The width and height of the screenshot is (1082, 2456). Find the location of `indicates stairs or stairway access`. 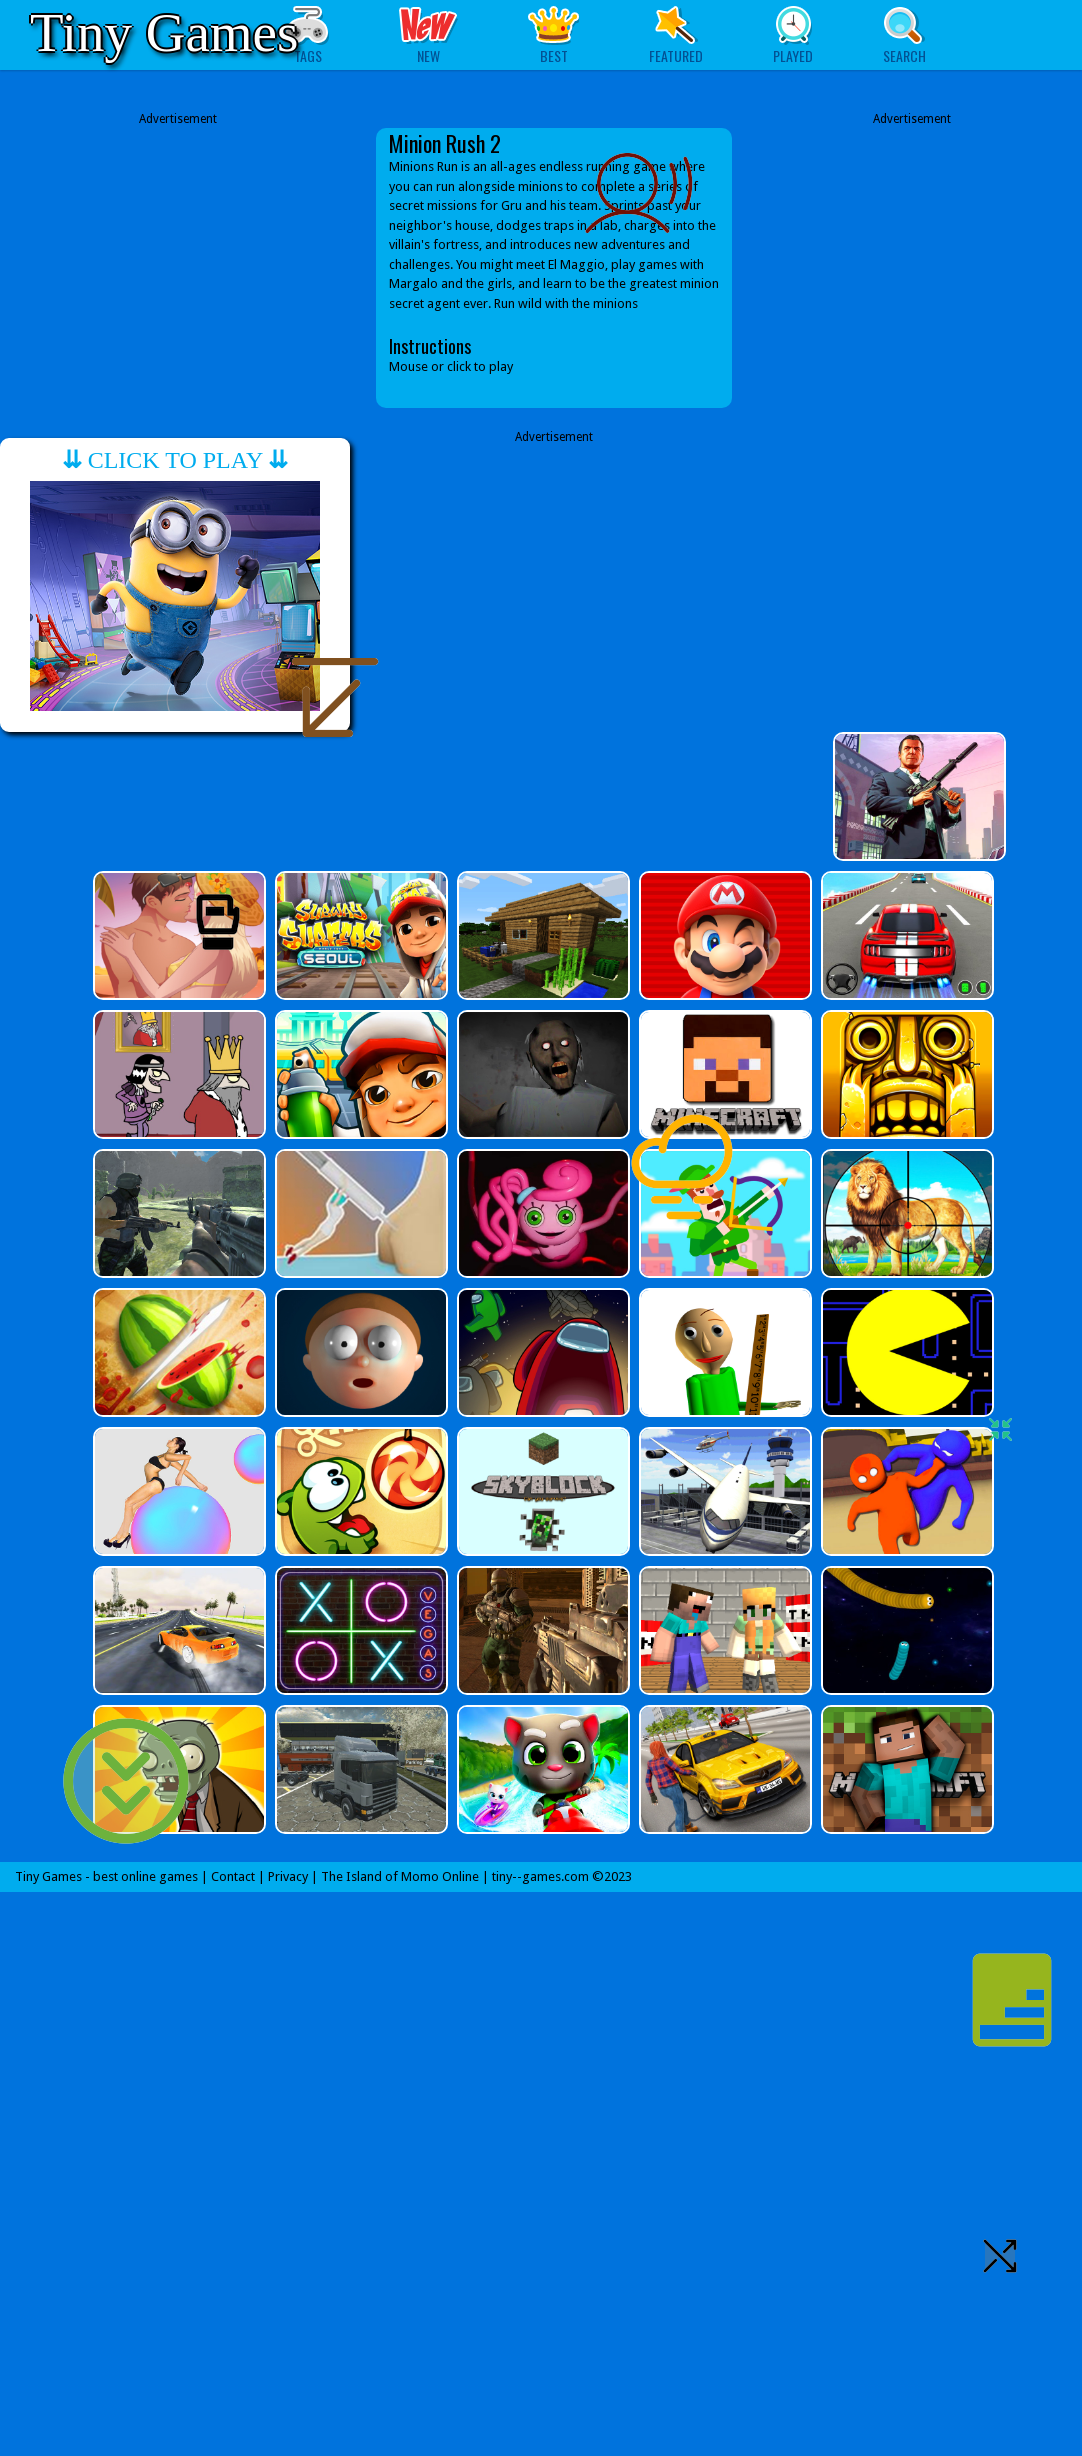

indicates stairs or stairway access is located at coordinates (1012, 2000).